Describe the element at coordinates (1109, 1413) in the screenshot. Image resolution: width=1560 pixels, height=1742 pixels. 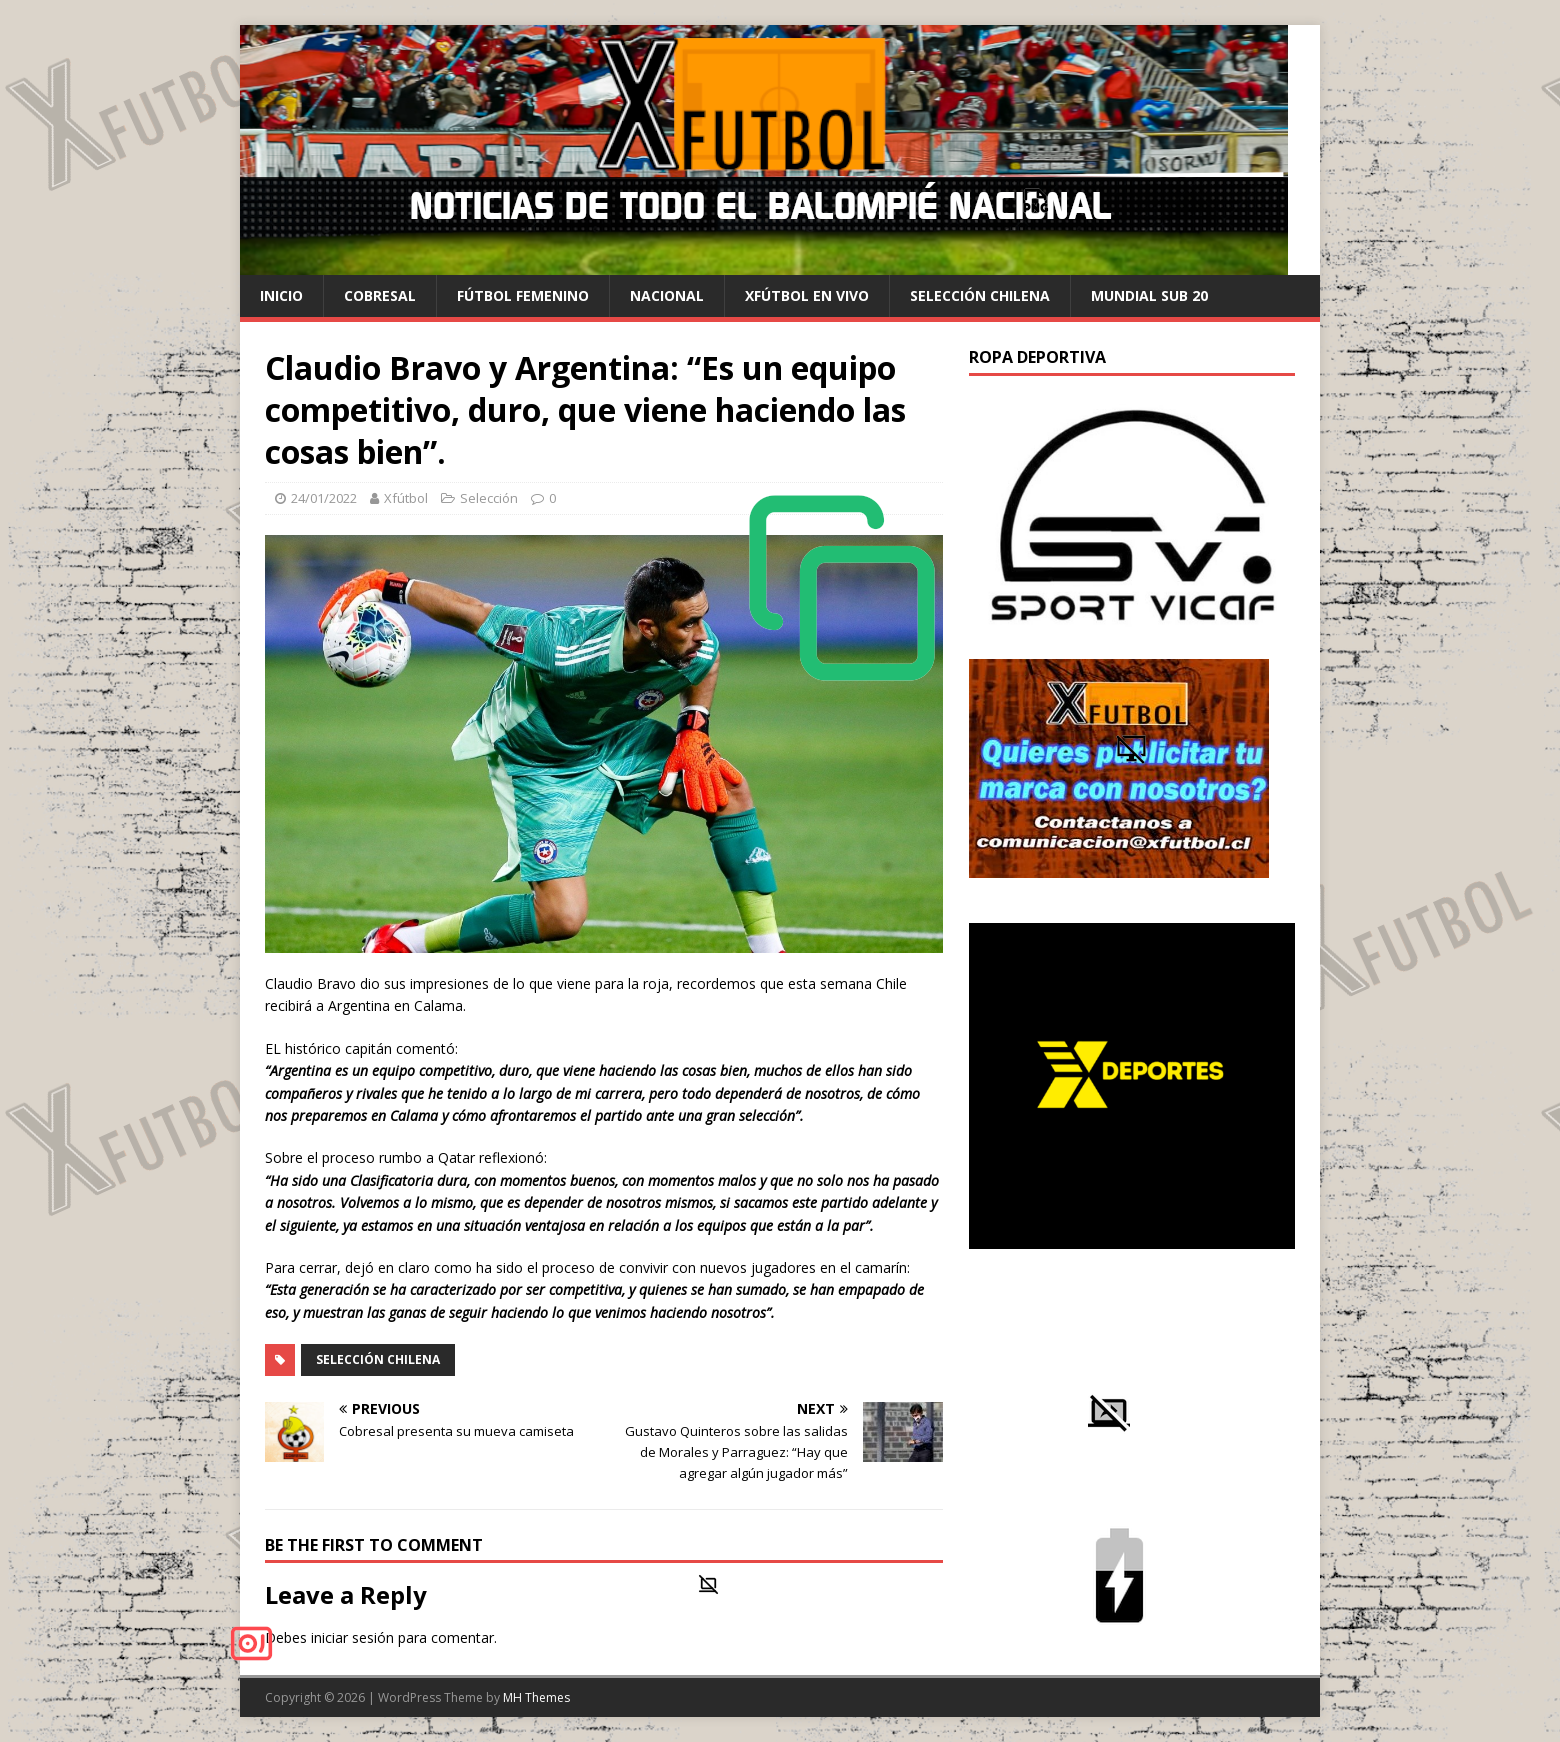
I see `stop sharing your screen` at that location.